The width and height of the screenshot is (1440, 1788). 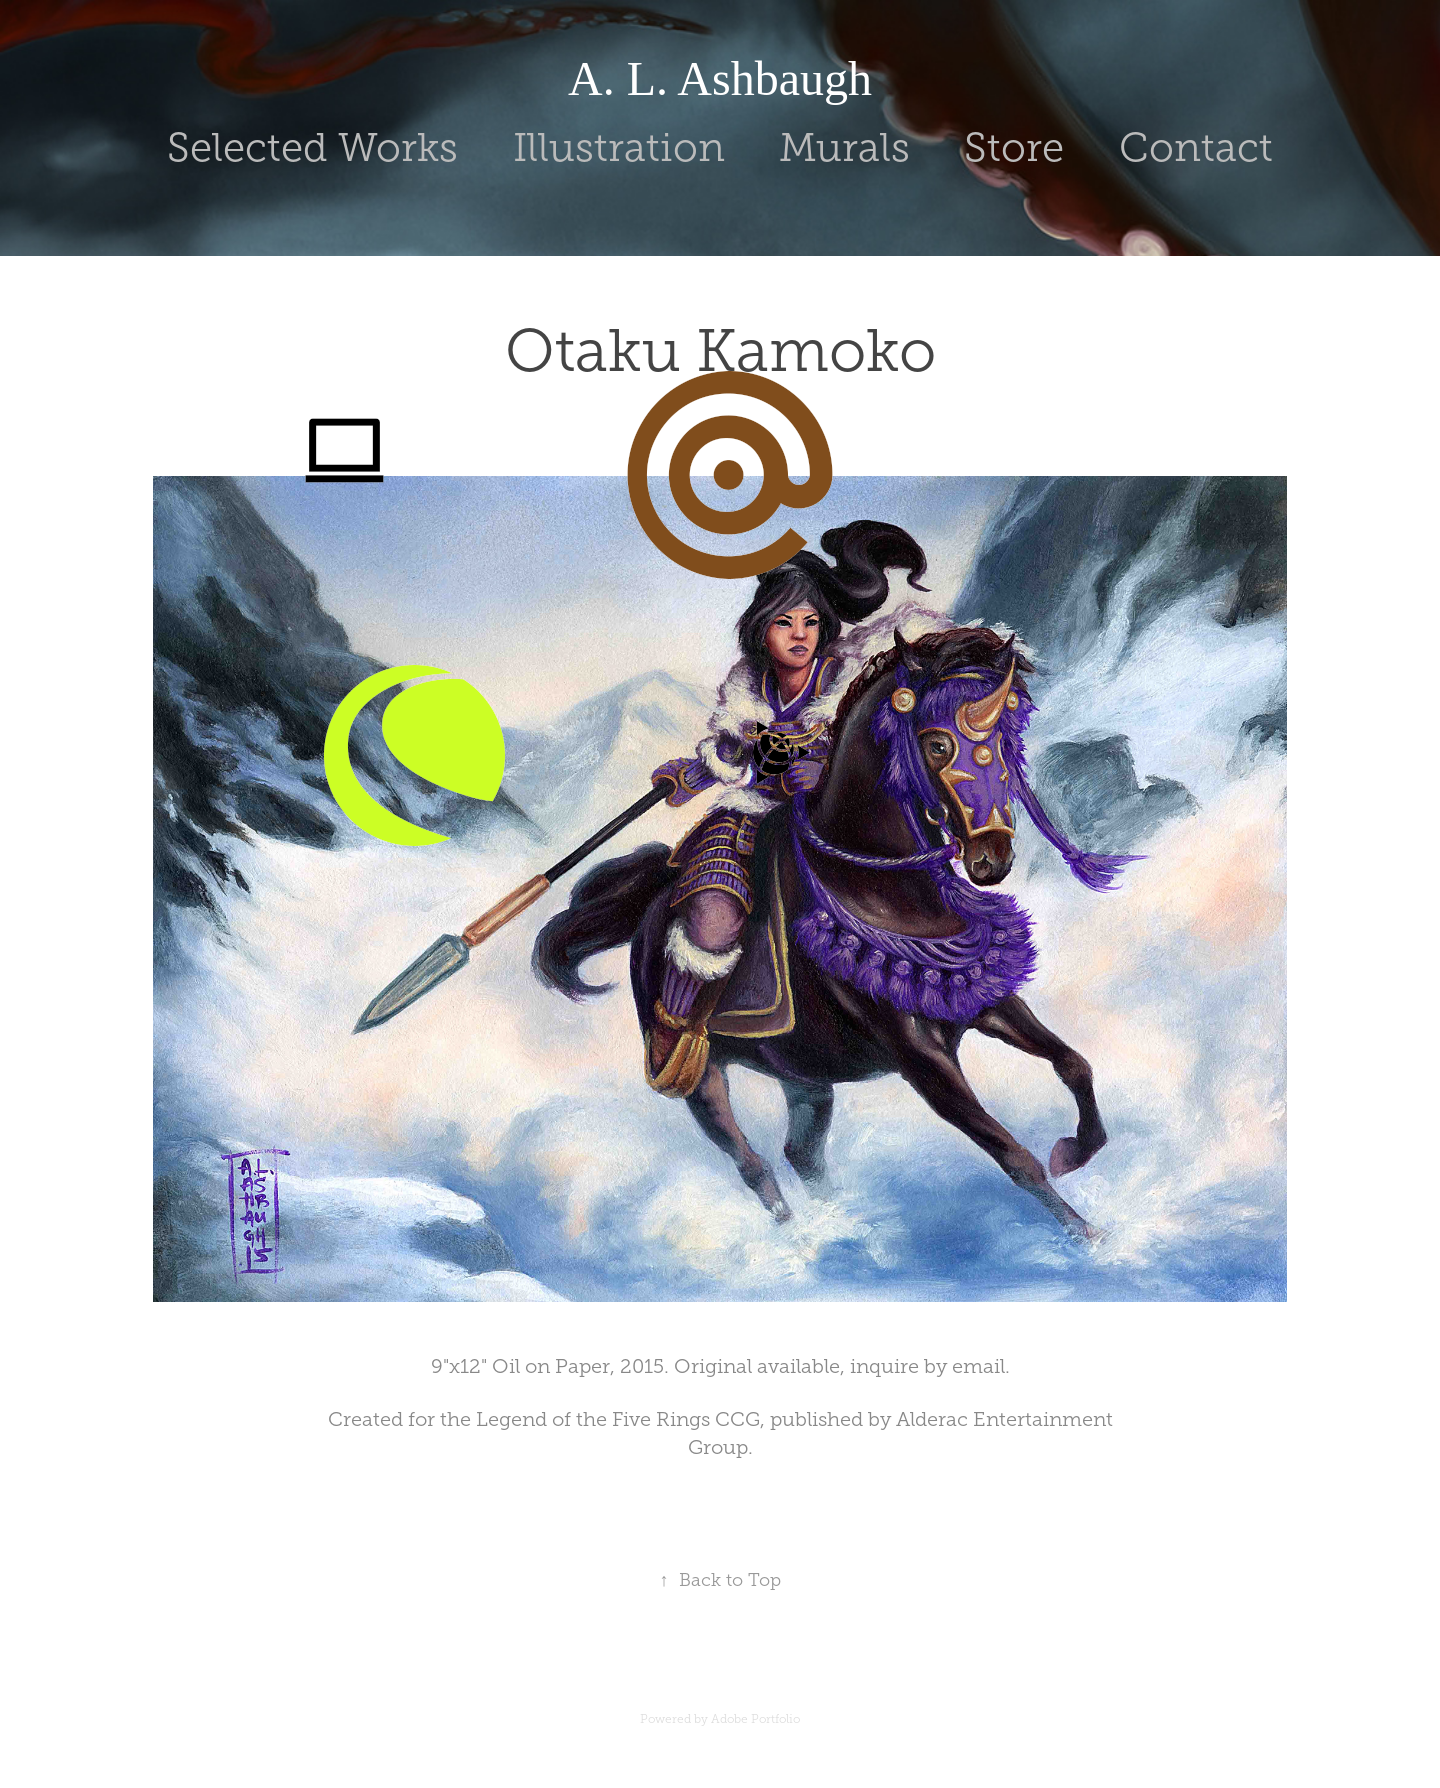 What do you see at coordinates (414, 755) in the screenshot?
I see `celestron brand logo` at bounding box center [414, 755].